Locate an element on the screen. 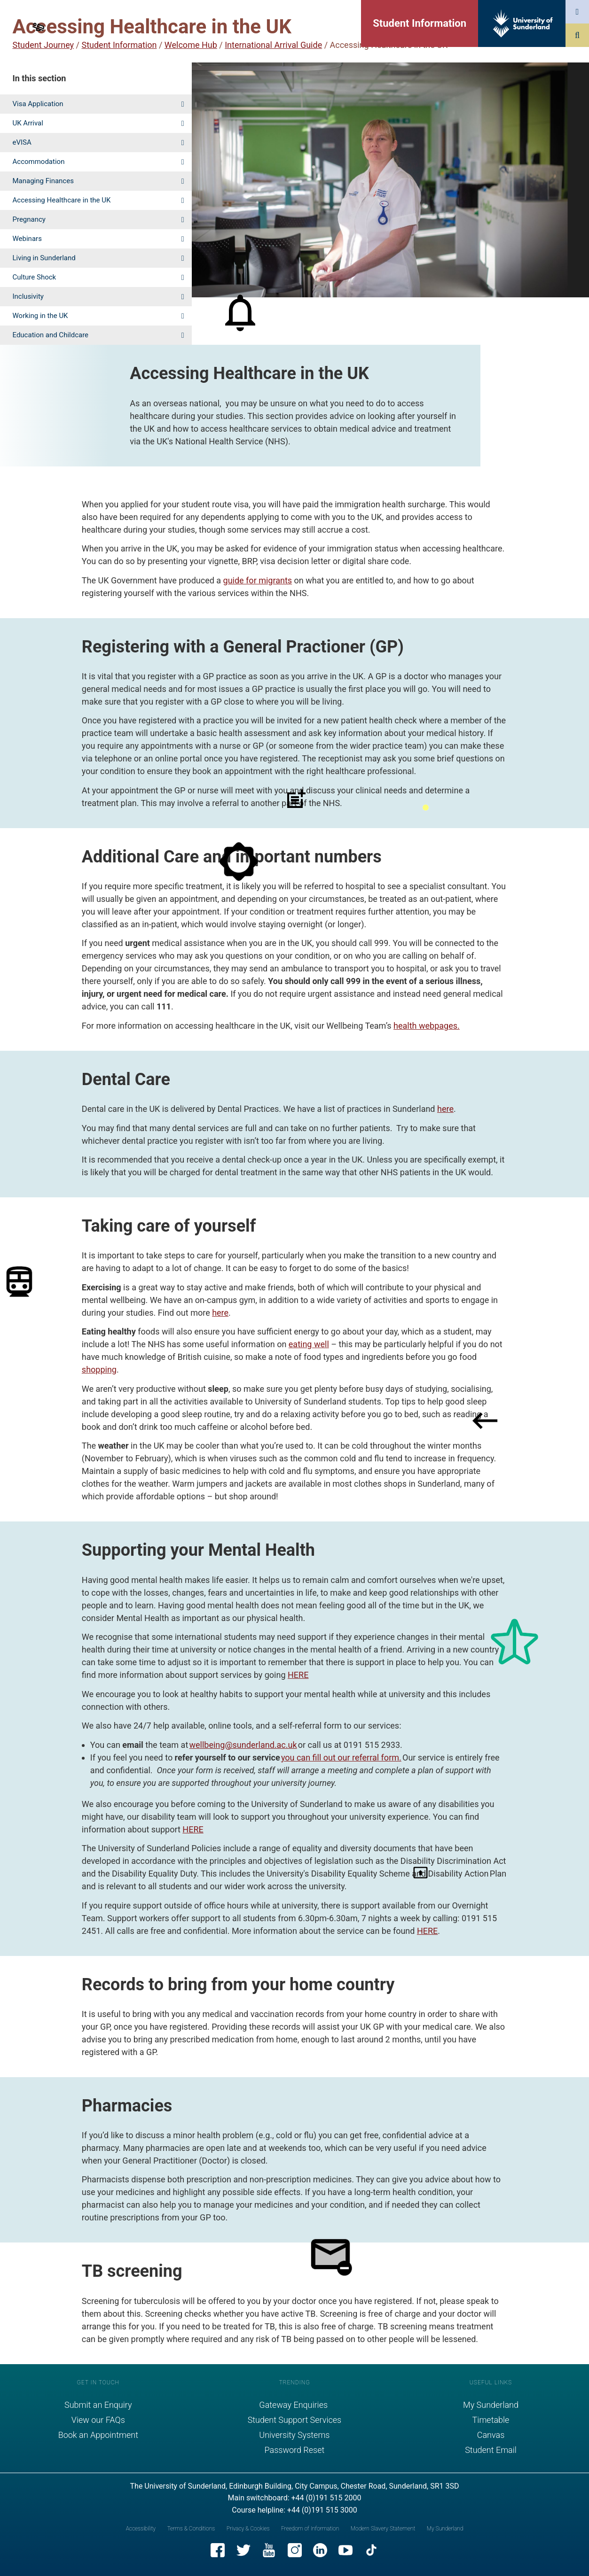 This screenshot has height=2576, width=589. select angled flat bed seat option is located at coordinates (38, 27).